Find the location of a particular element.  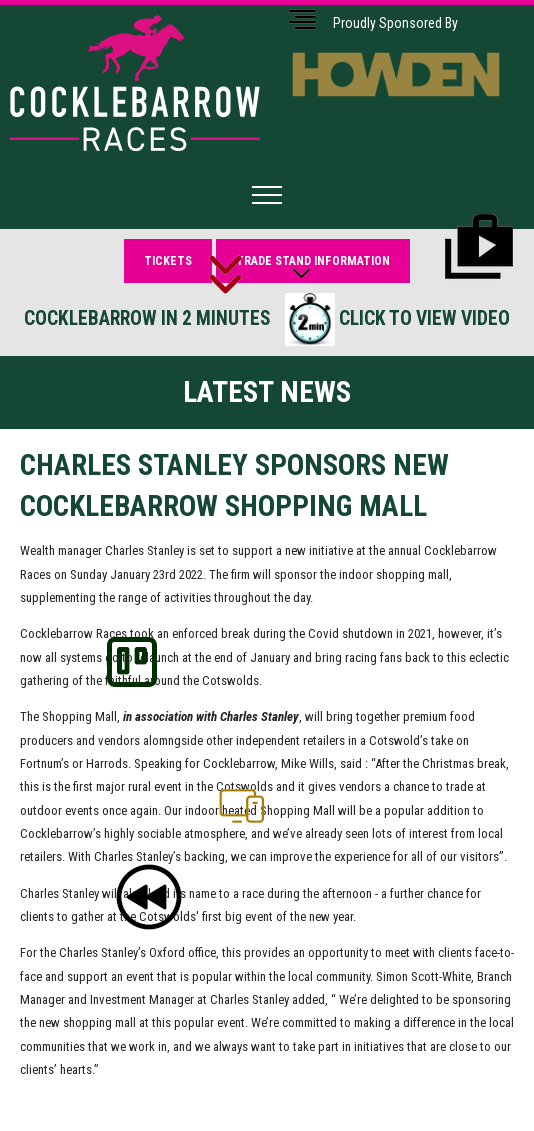

access purchased video content is located at coordinates (479, 248).